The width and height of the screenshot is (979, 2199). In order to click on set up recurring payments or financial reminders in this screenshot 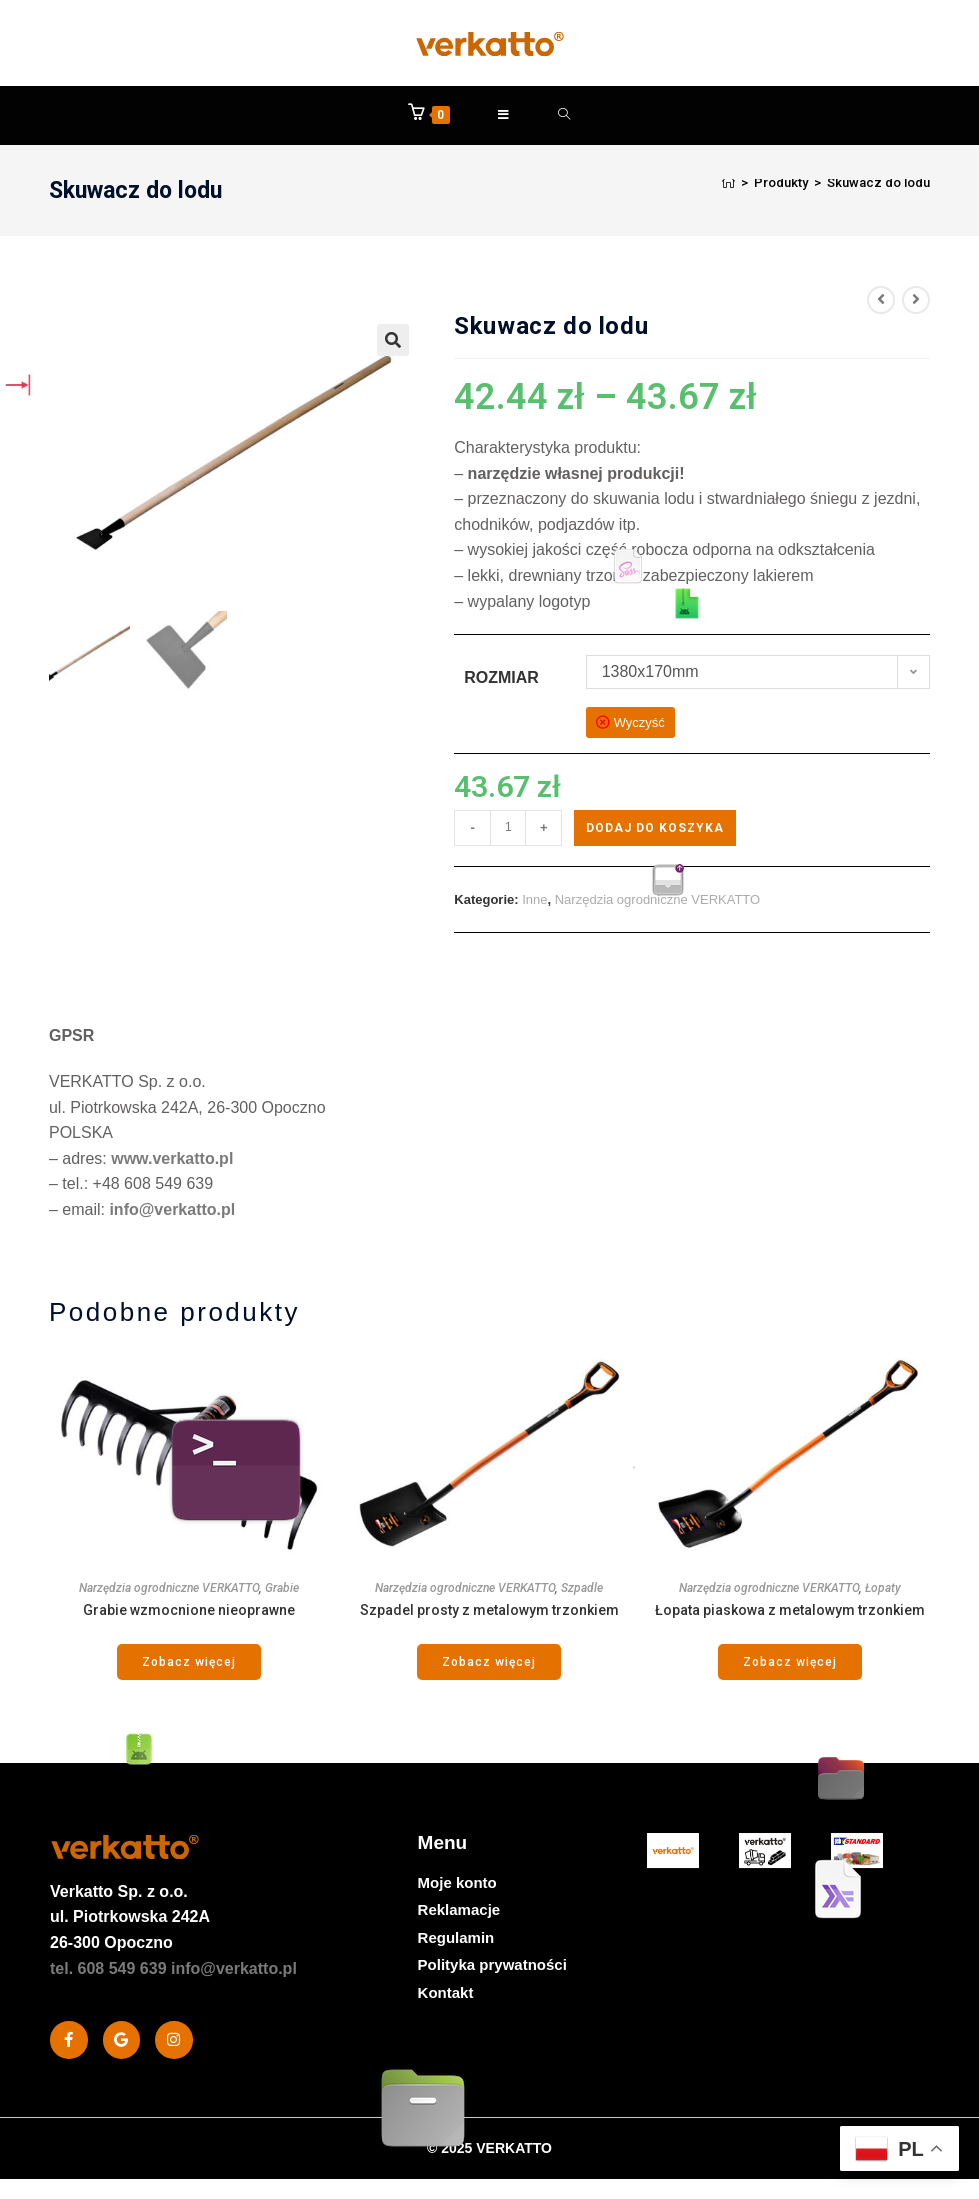, I will do `click(620, 1449)`.